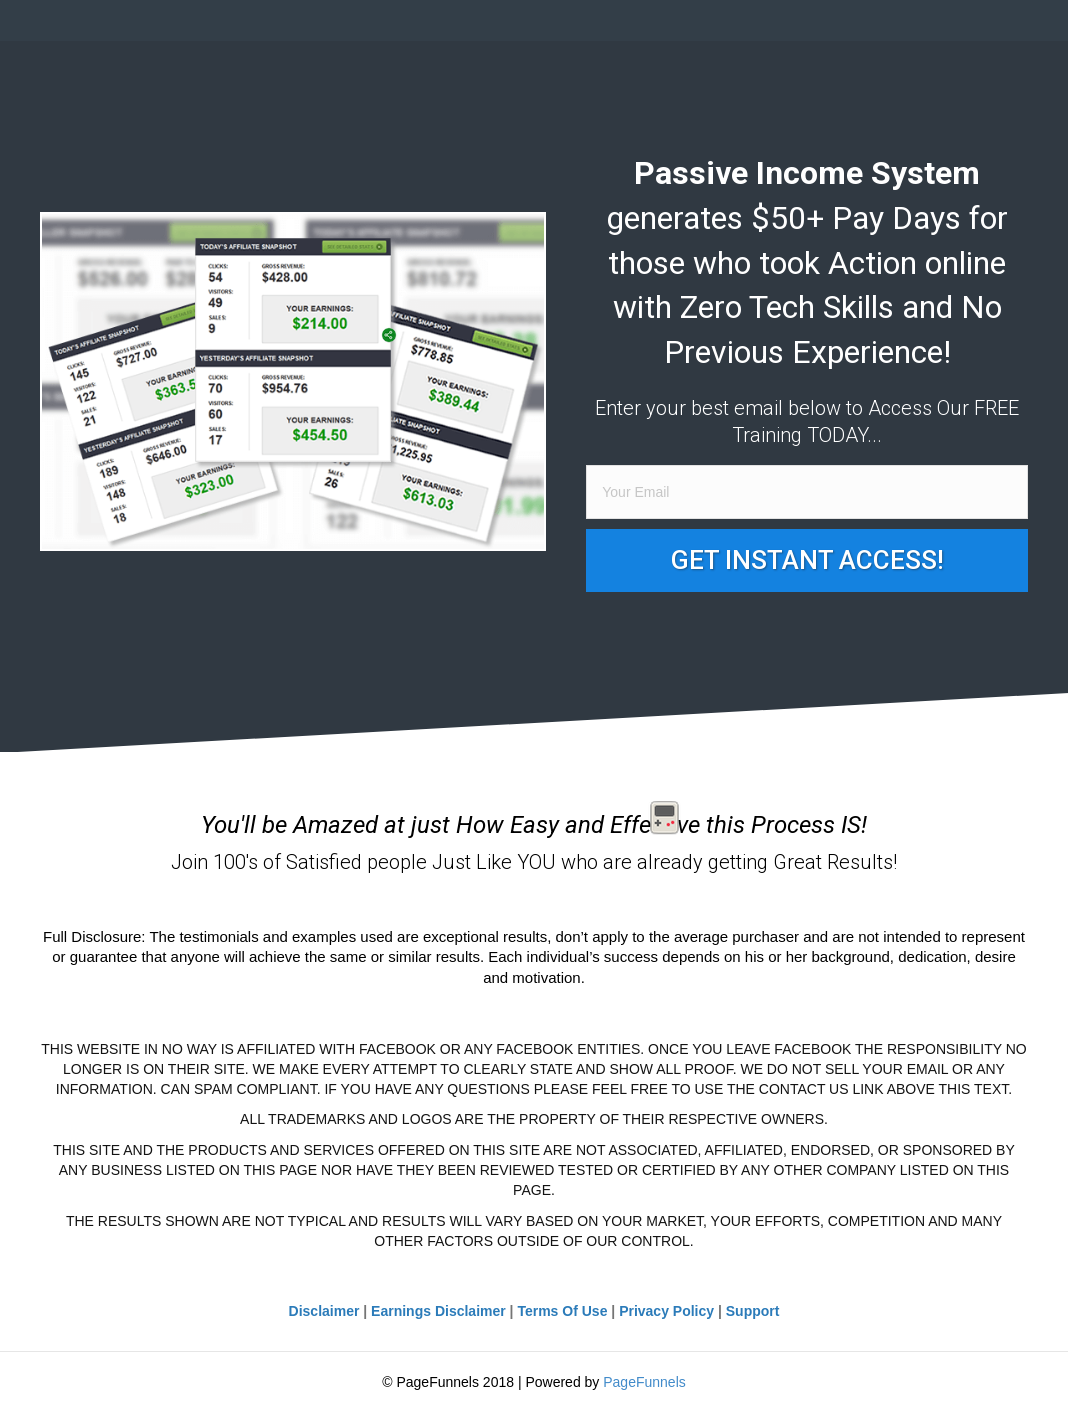  What do you see at coordinates (389, 335) in the screenshot?
I see `access sharing and network preferences` at bounding box center [389, 335].